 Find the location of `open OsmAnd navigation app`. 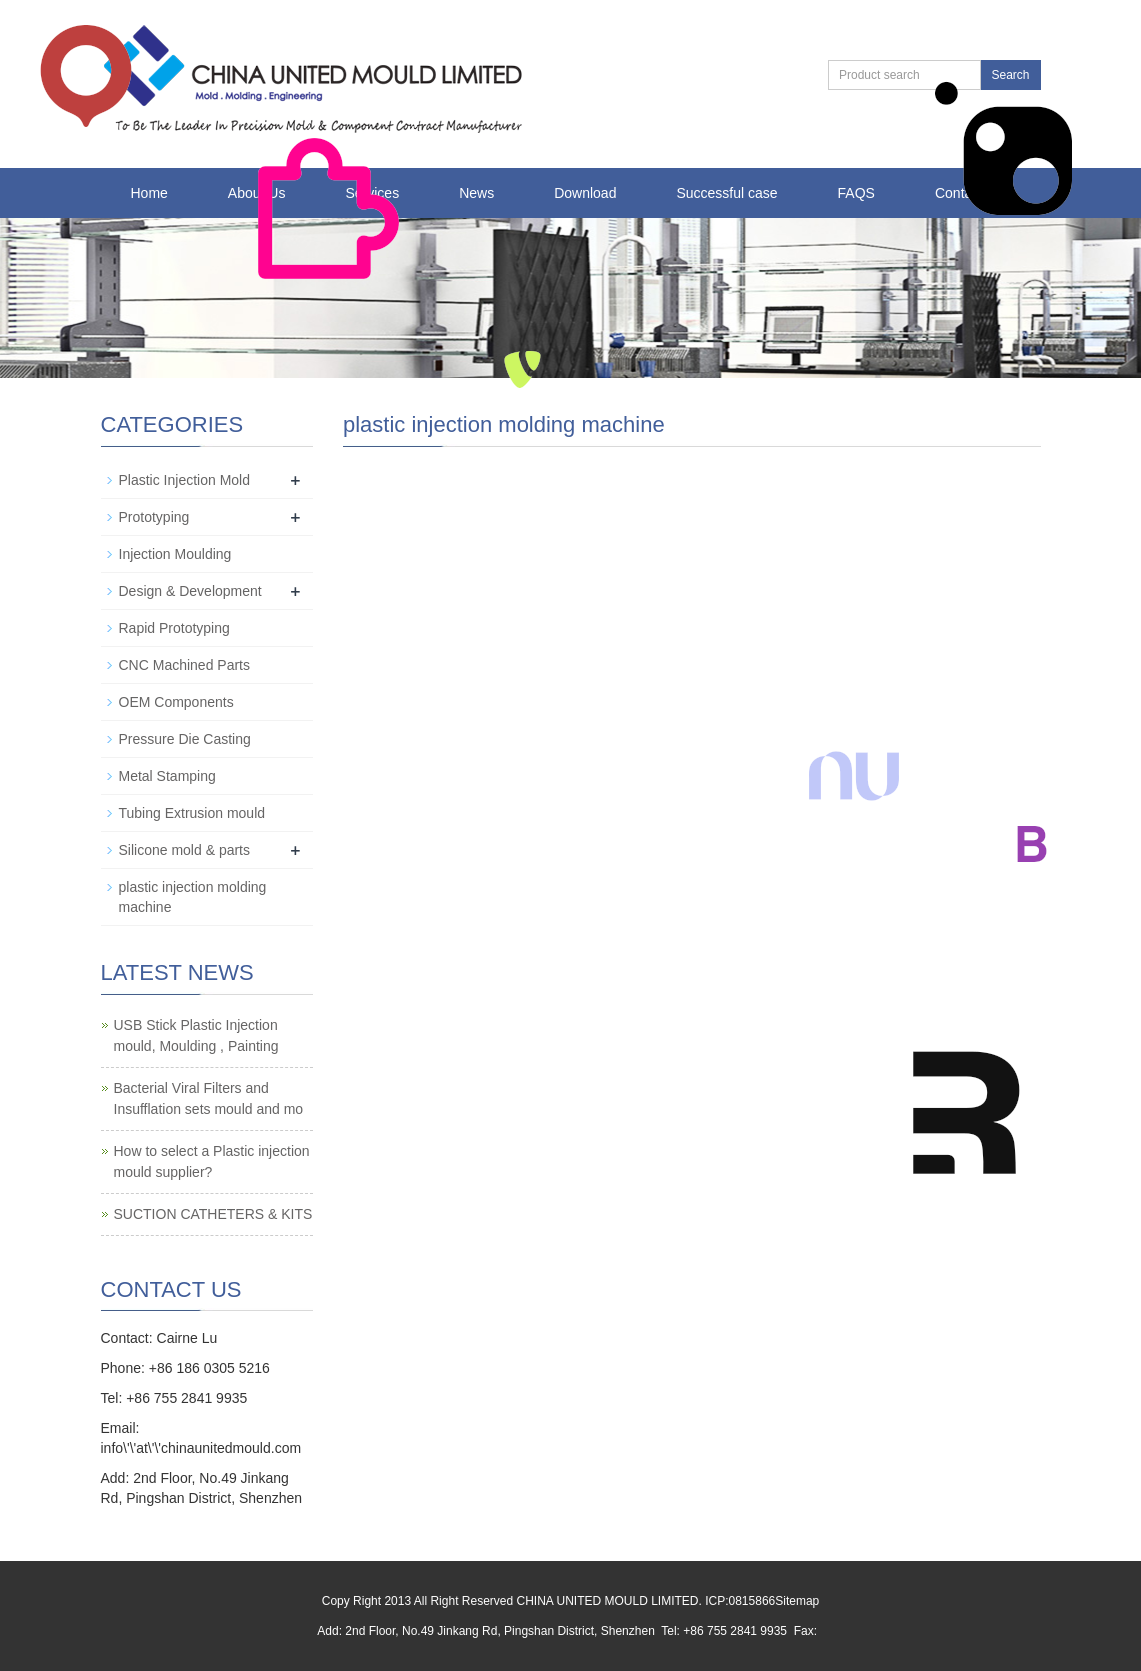

open OsmAnd navigation app is located at coordinates (86, 76).